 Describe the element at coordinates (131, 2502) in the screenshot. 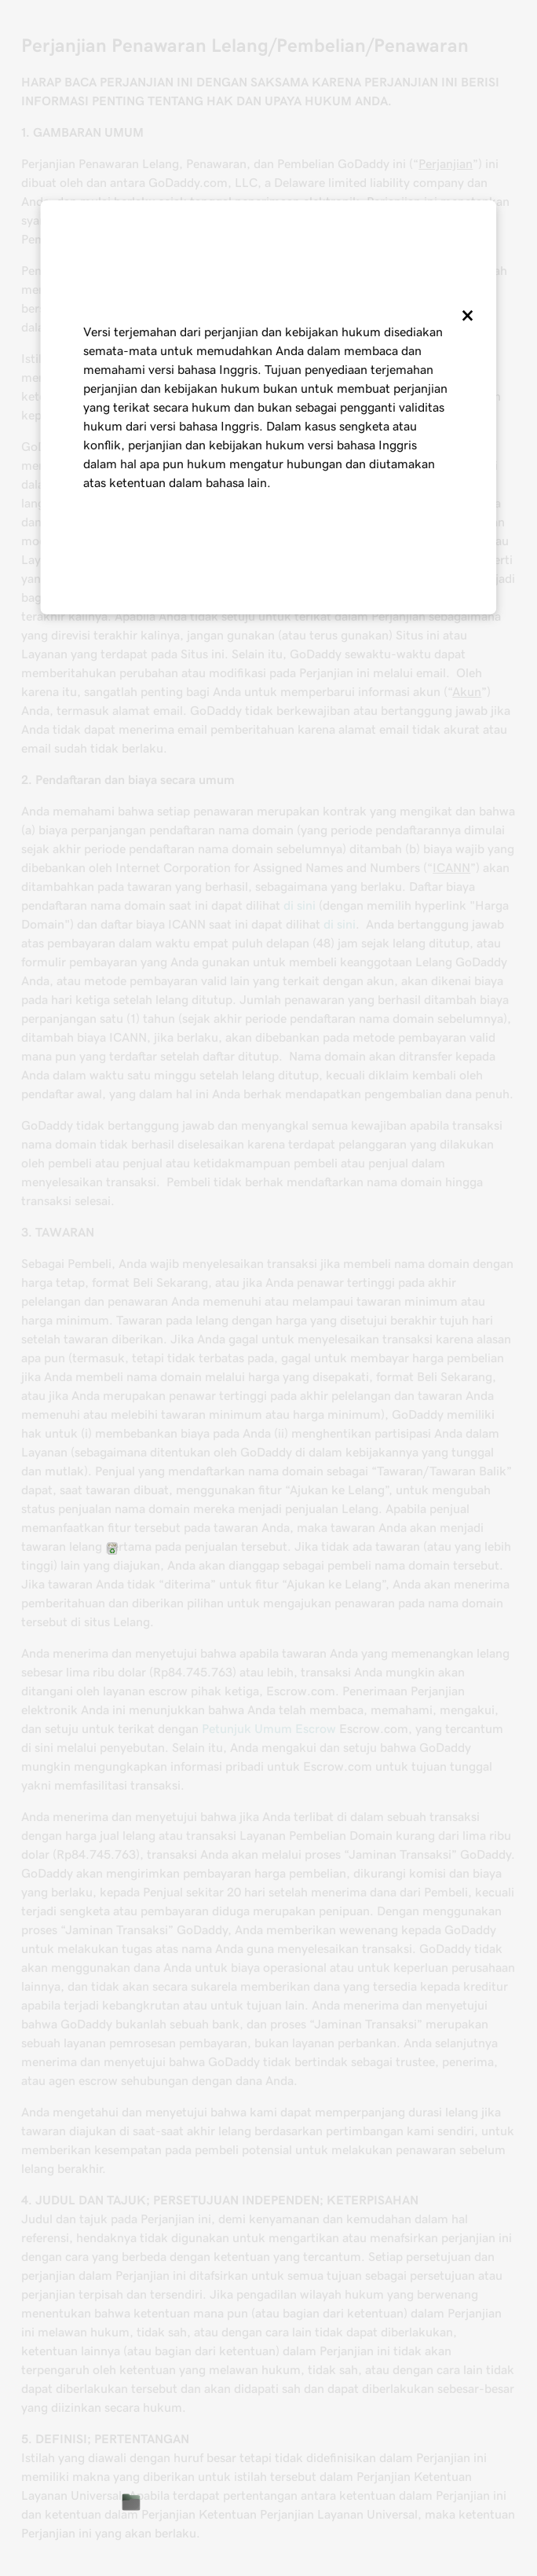

I see `folder ready to accept dragged files` at that location.